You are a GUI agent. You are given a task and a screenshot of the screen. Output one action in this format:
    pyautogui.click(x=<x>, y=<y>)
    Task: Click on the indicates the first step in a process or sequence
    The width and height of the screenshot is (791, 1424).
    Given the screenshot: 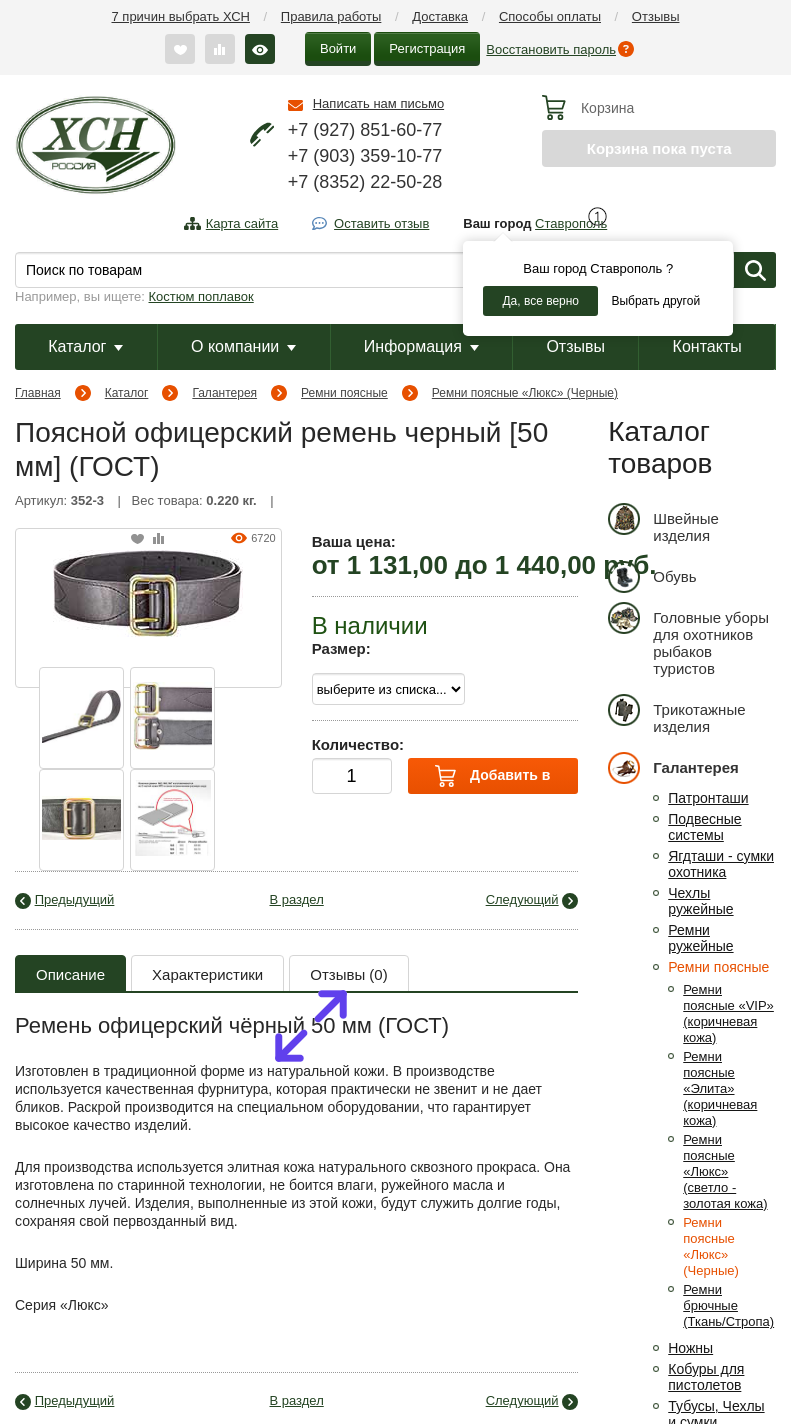 What is the action you would take?
    pyautogui.click(x=597, y=216)
    